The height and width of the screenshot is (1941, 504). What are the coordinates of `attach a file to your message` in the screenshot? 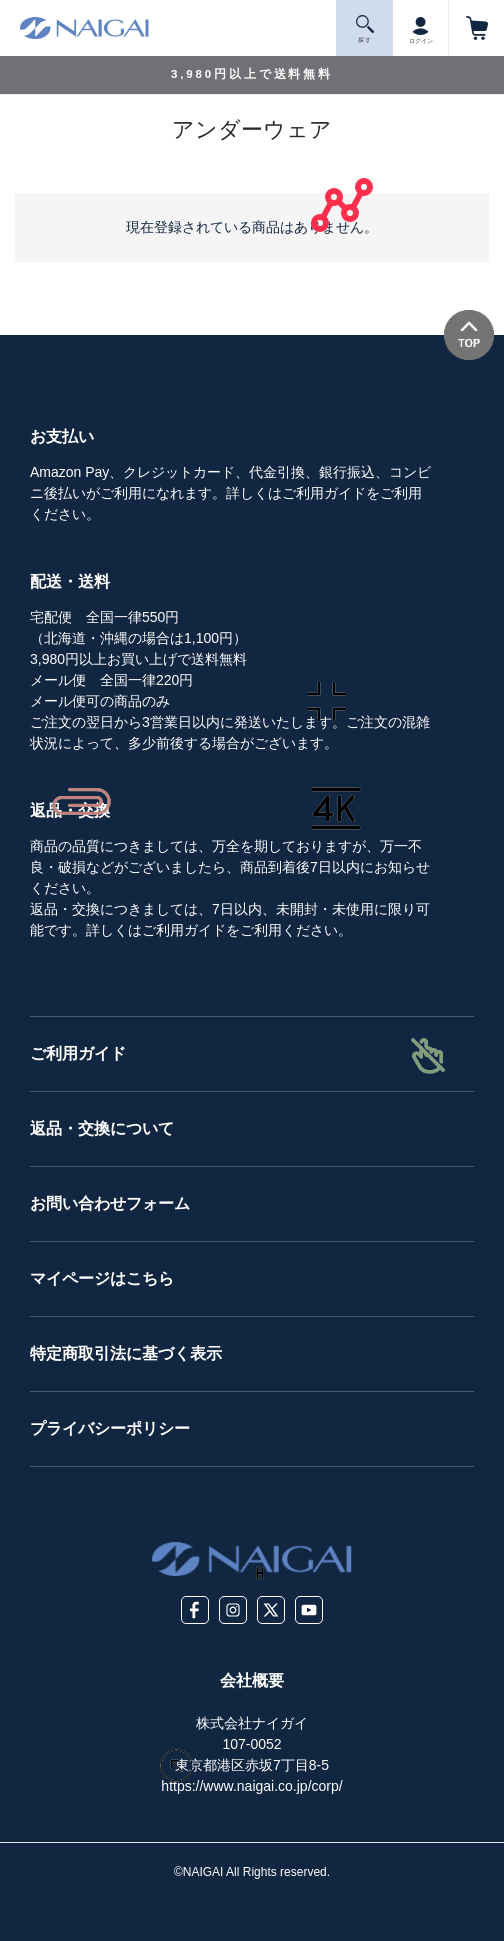 It's located at (81, 801).